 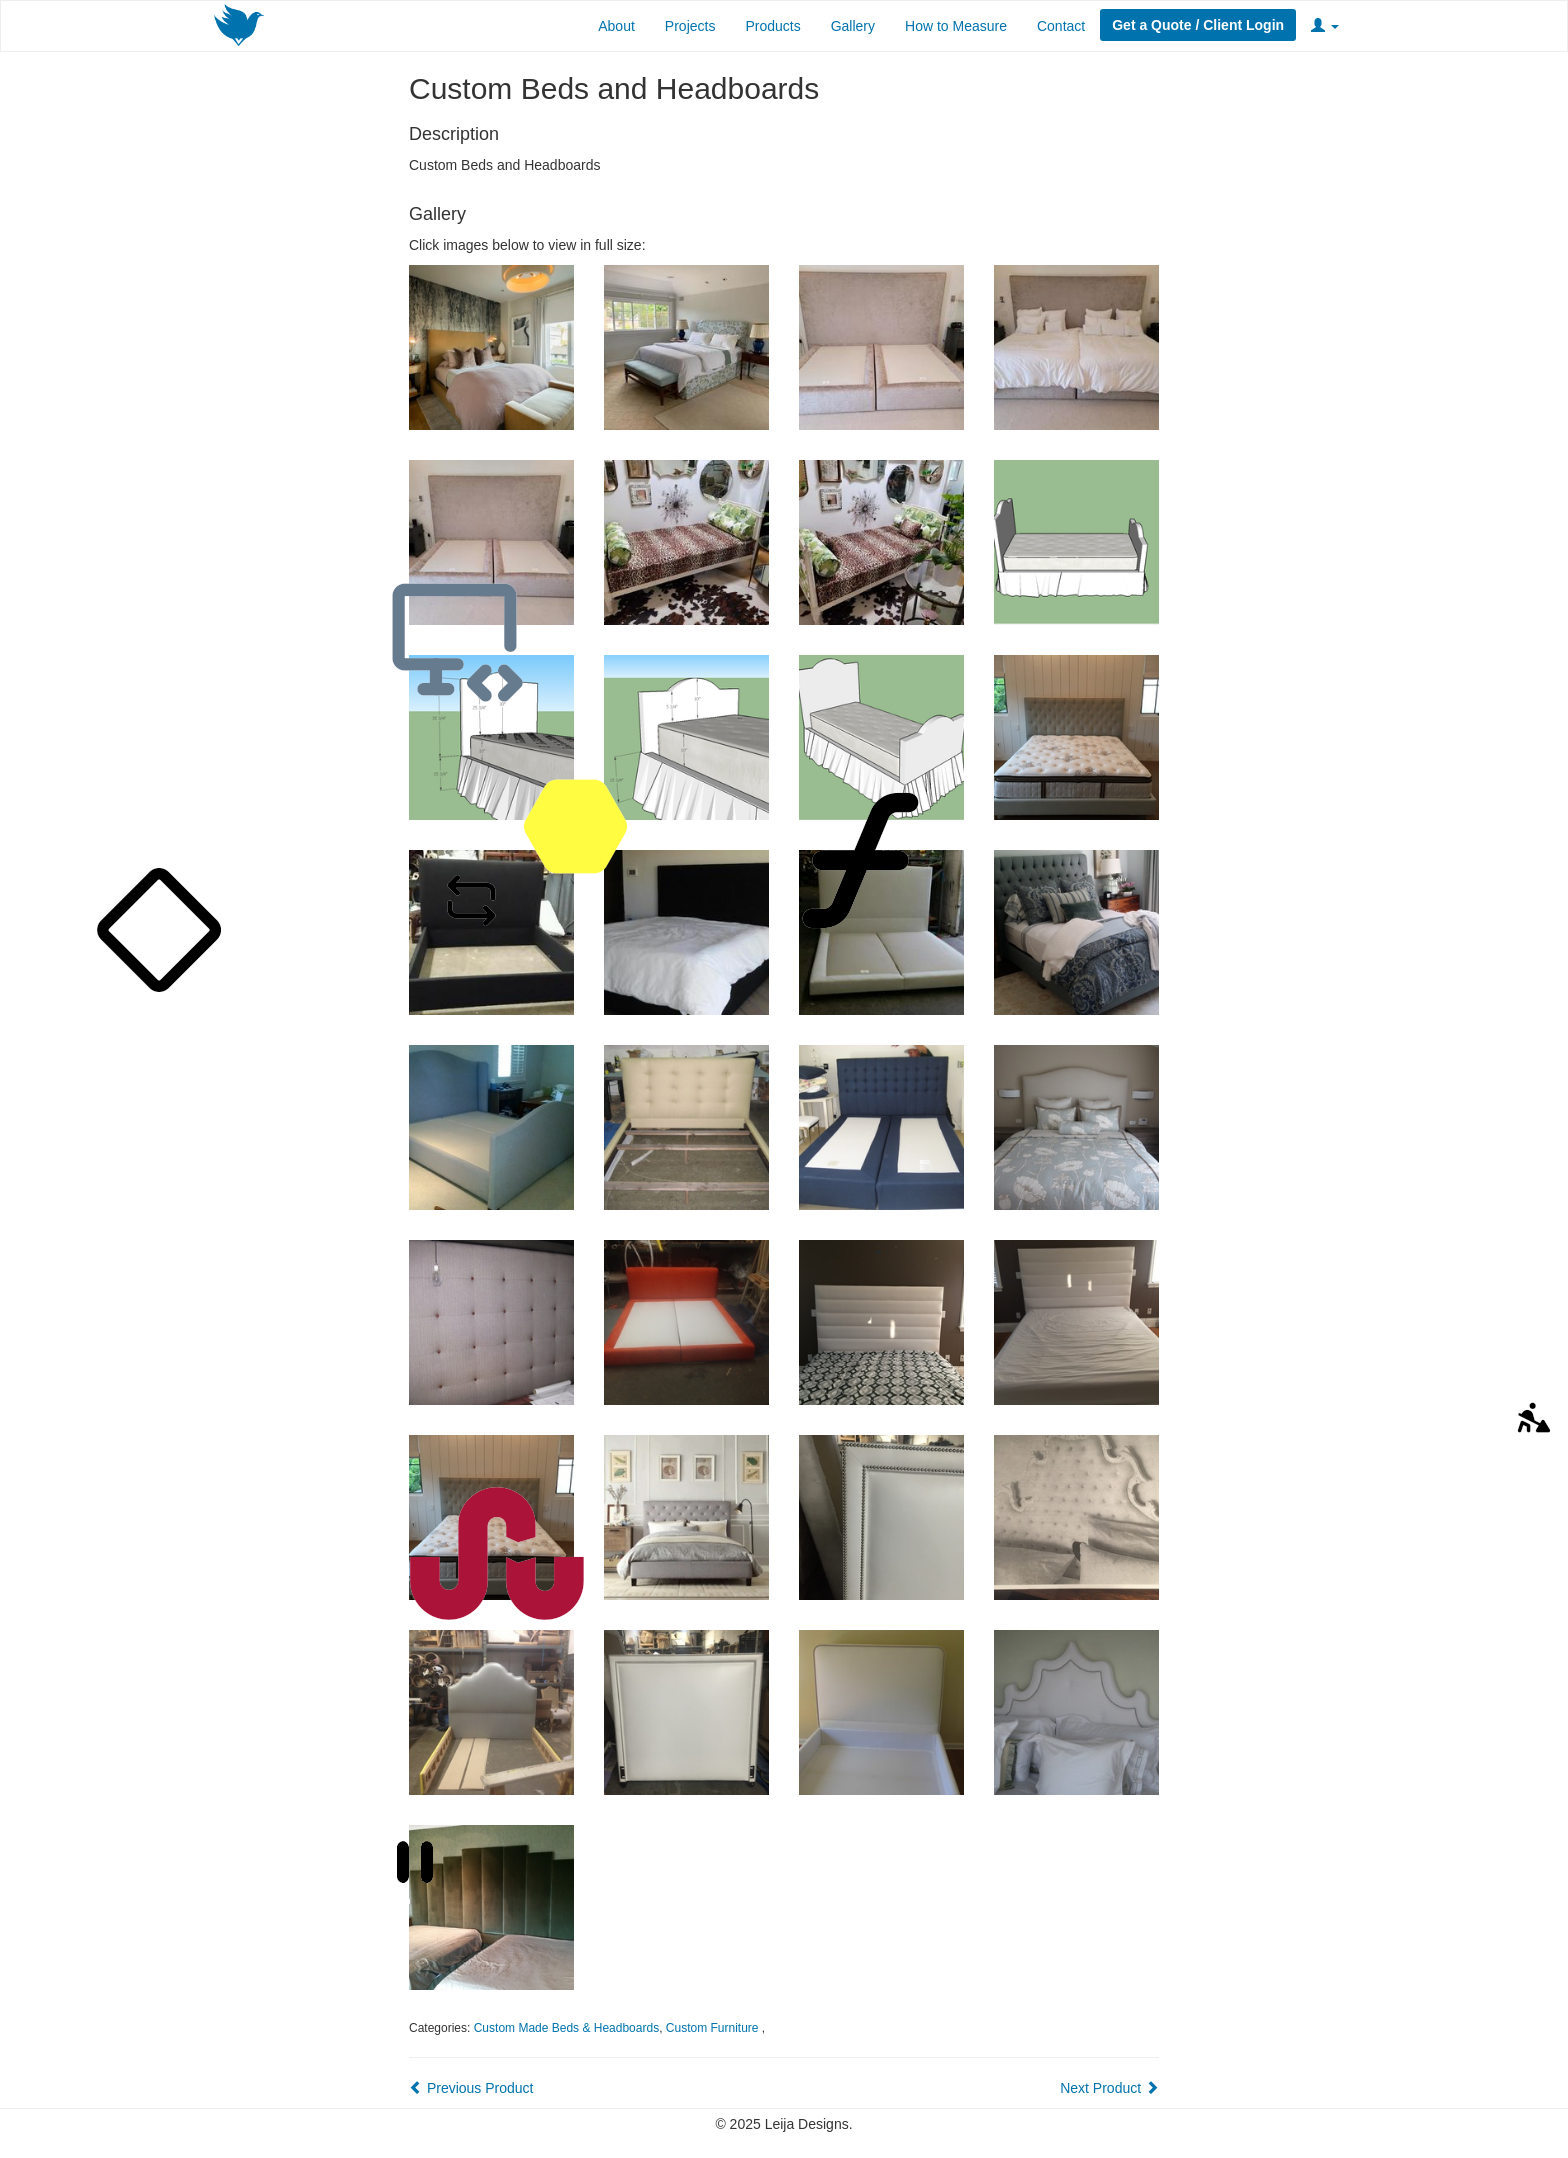 I want to click on pause media playback, so click(x=415, y=1862).